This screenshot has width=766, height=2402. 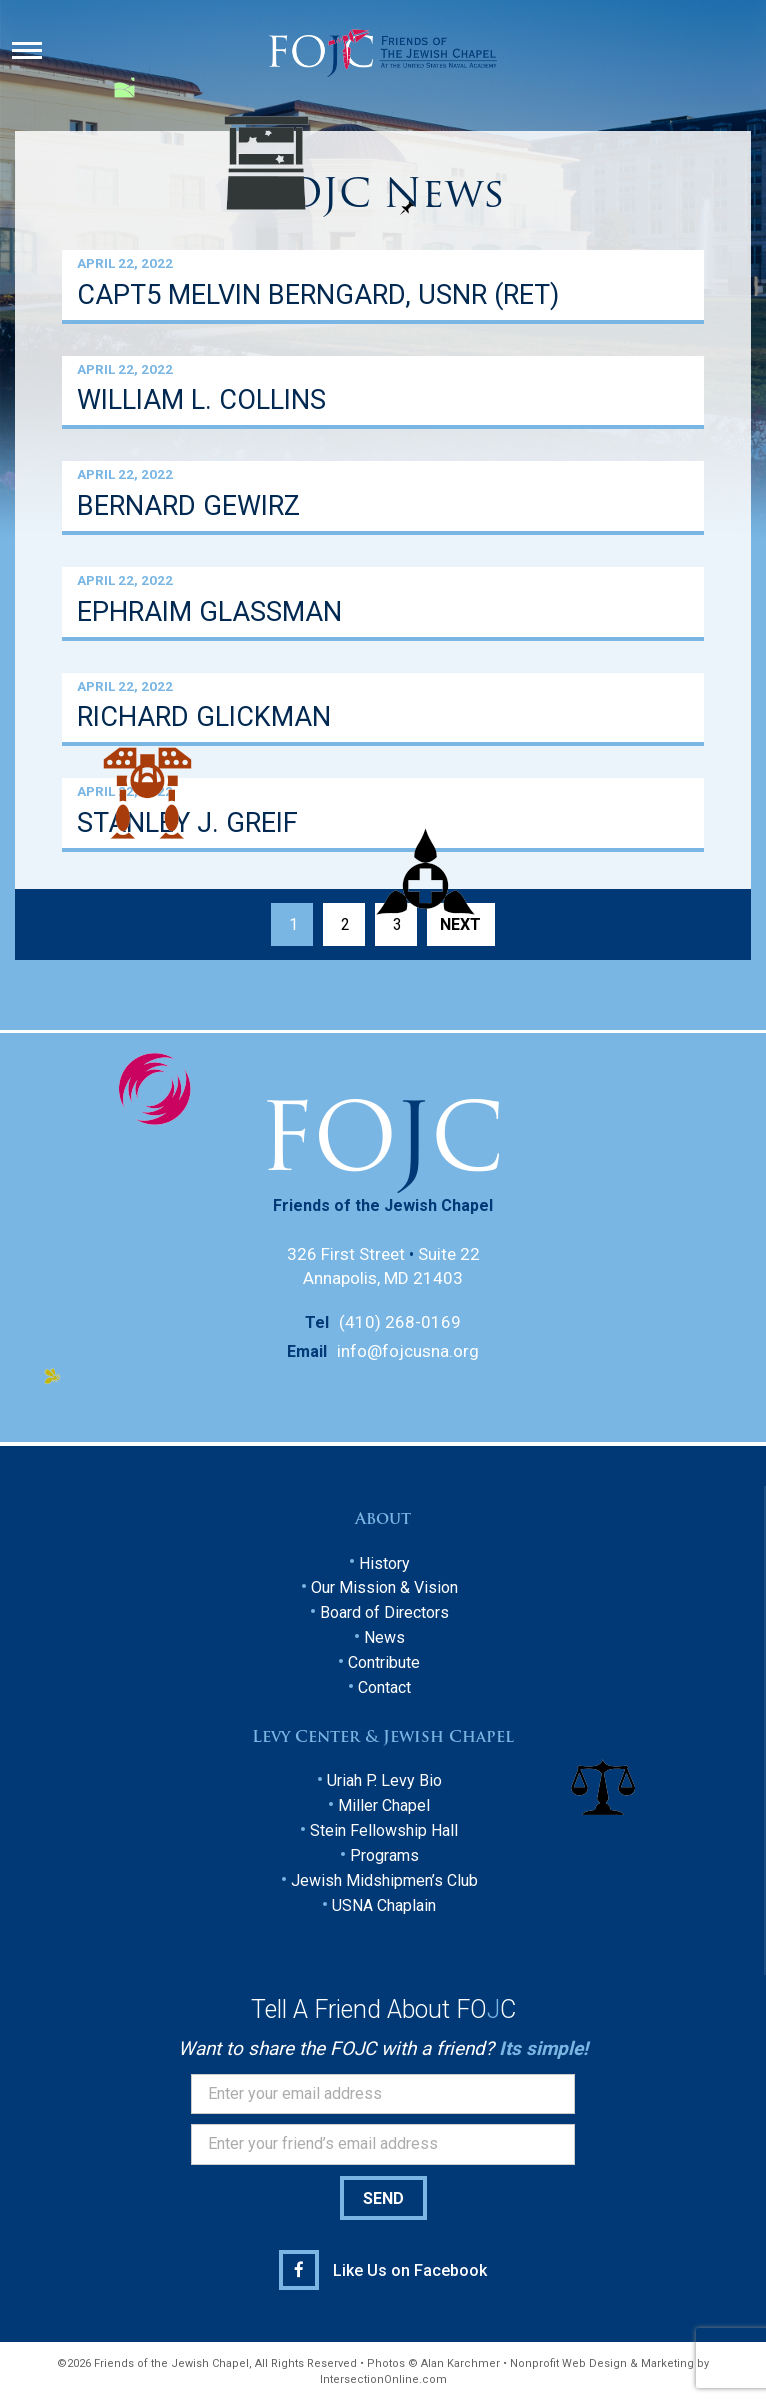 I want to click on access legal or terms of service information, so click(x=603, y=1786).